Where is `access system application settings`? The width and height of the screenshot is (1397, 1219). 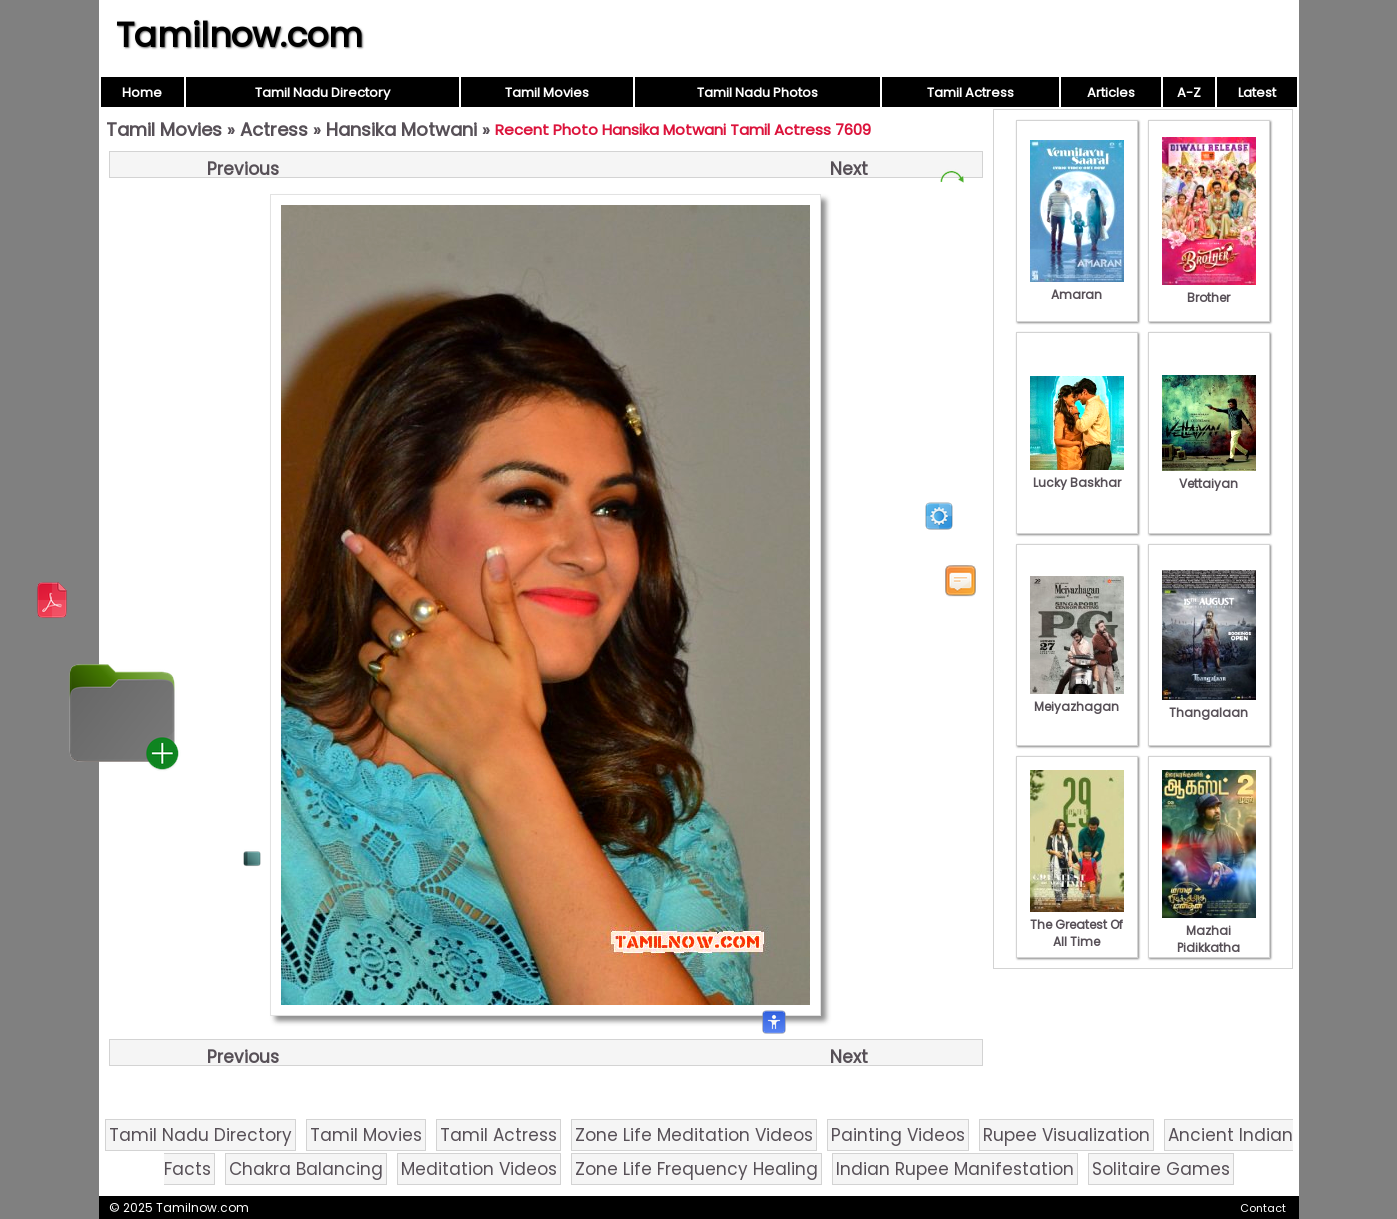
access system application settings is located at coordinates (939, 516).